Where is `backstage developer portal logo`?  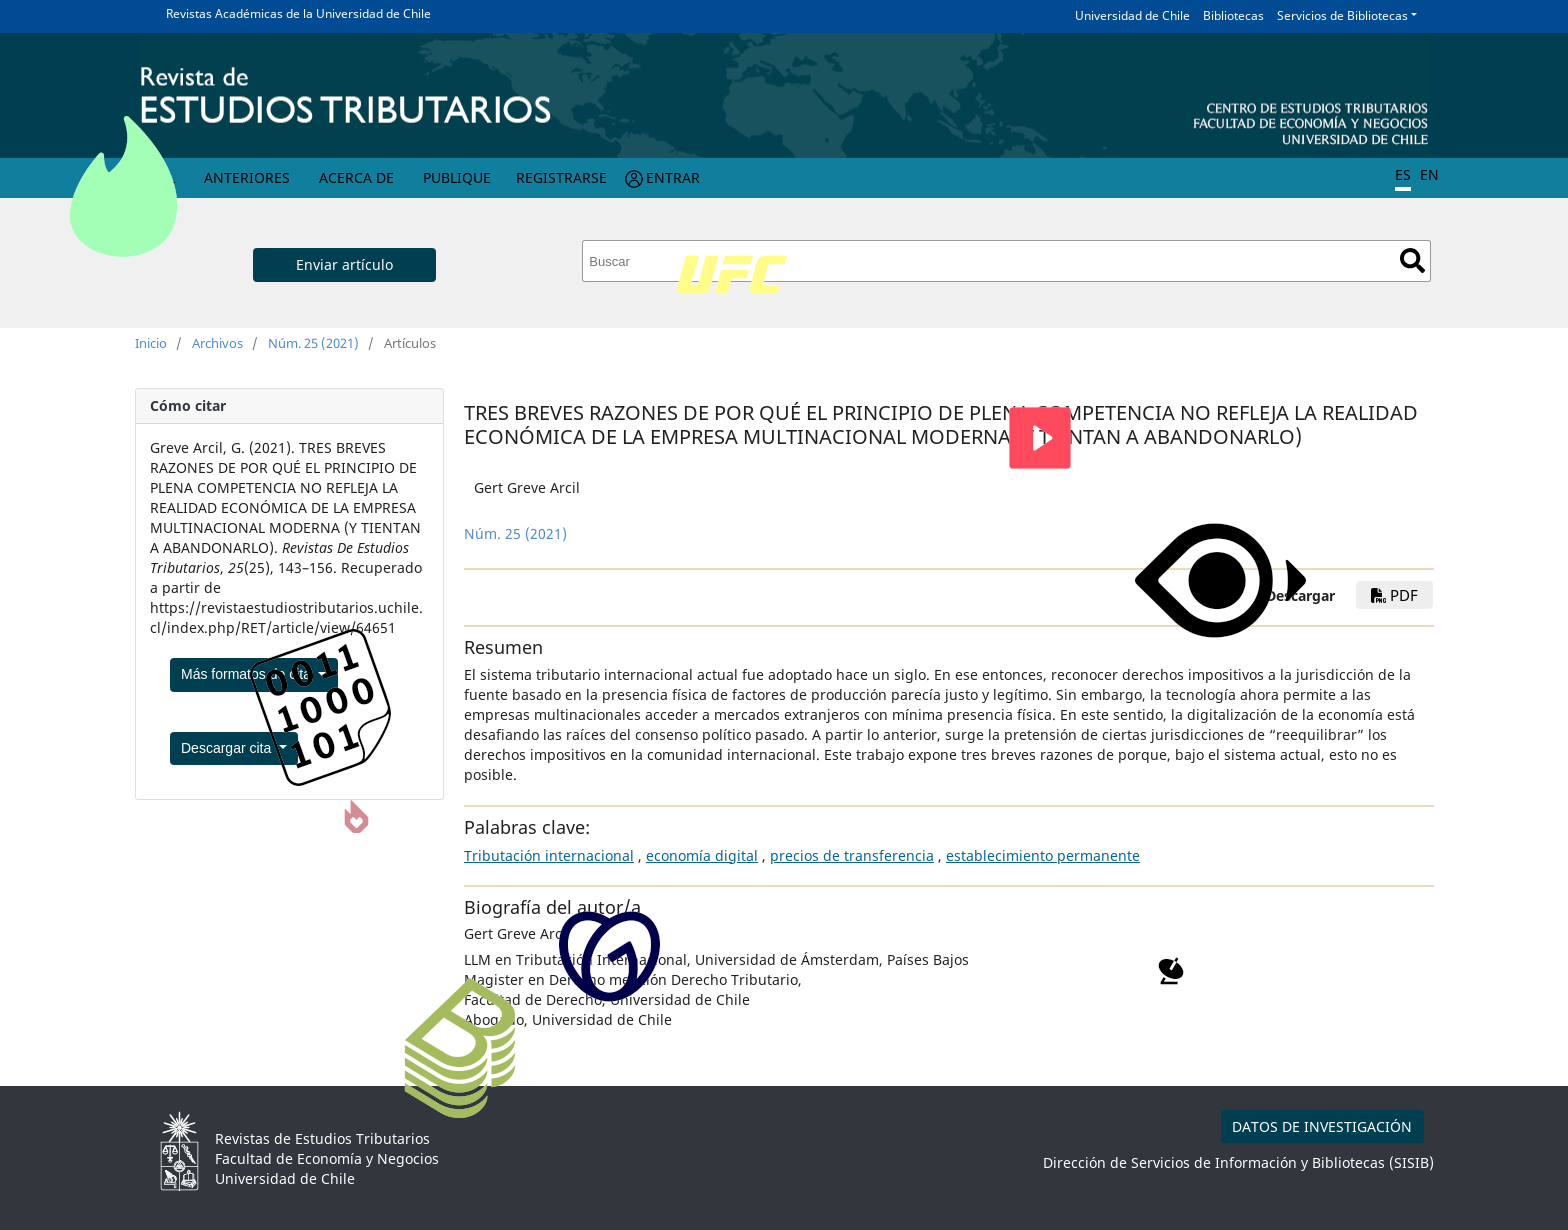
backstage developer portal logo is located at coordinates (460, 1048).